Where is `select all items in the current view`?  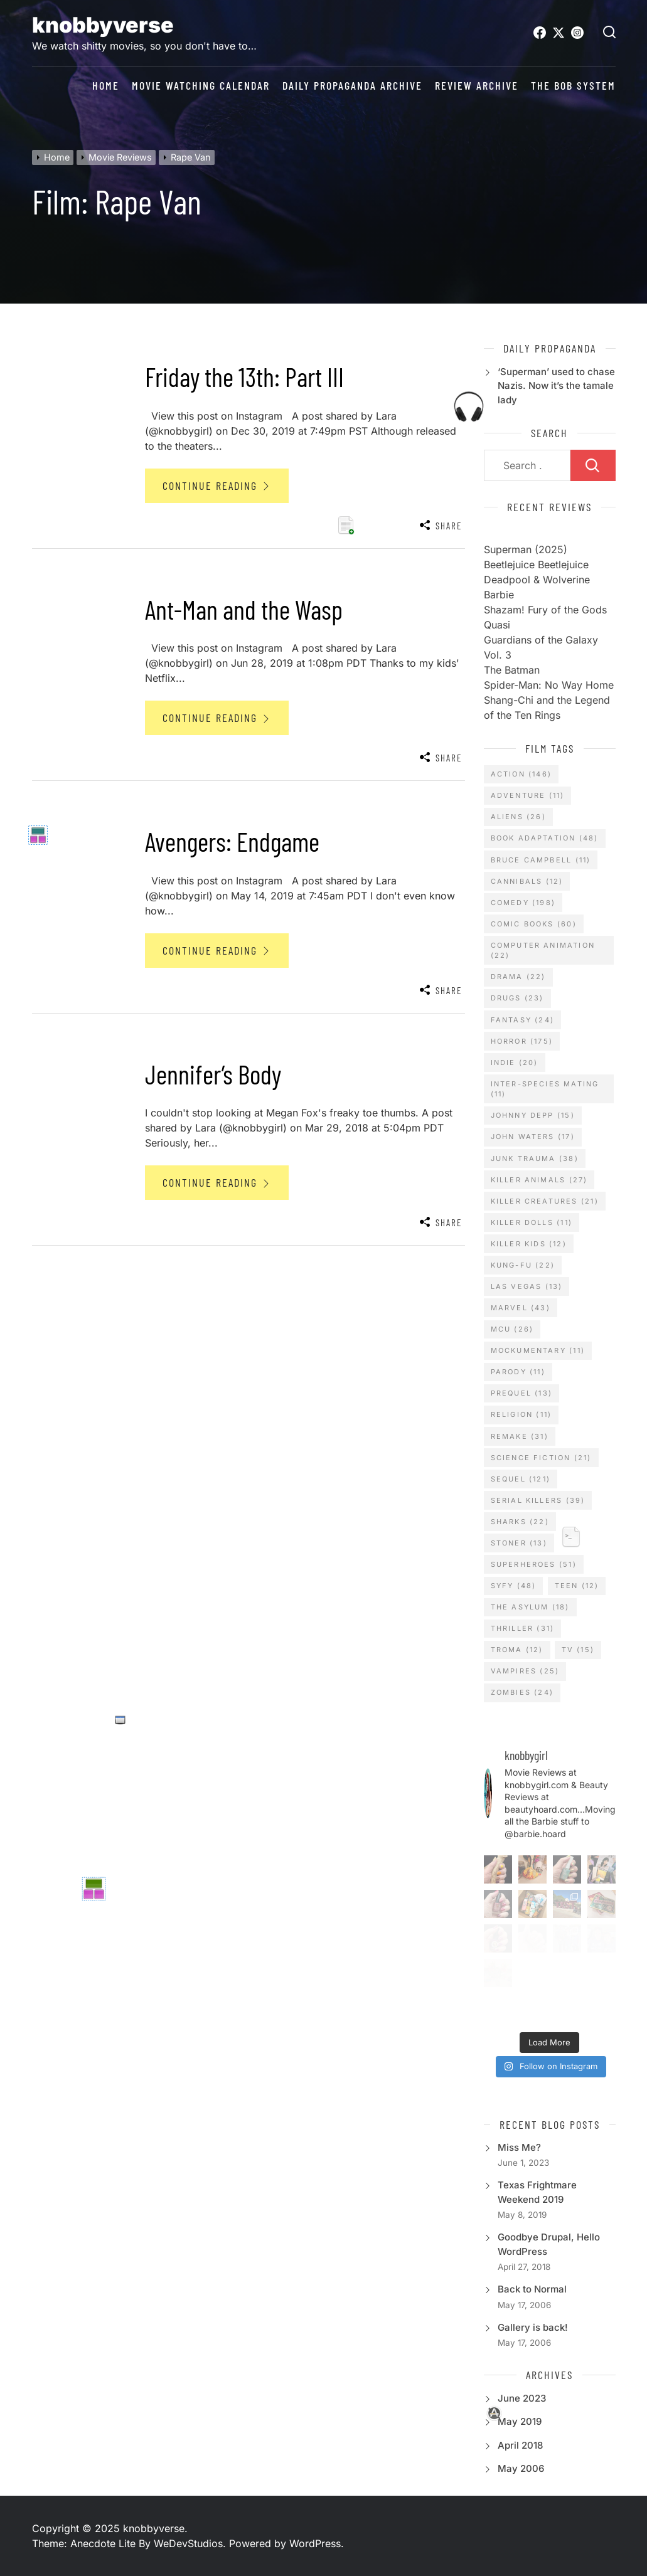
select all items in the current view is located at coordinates (94, 1889).